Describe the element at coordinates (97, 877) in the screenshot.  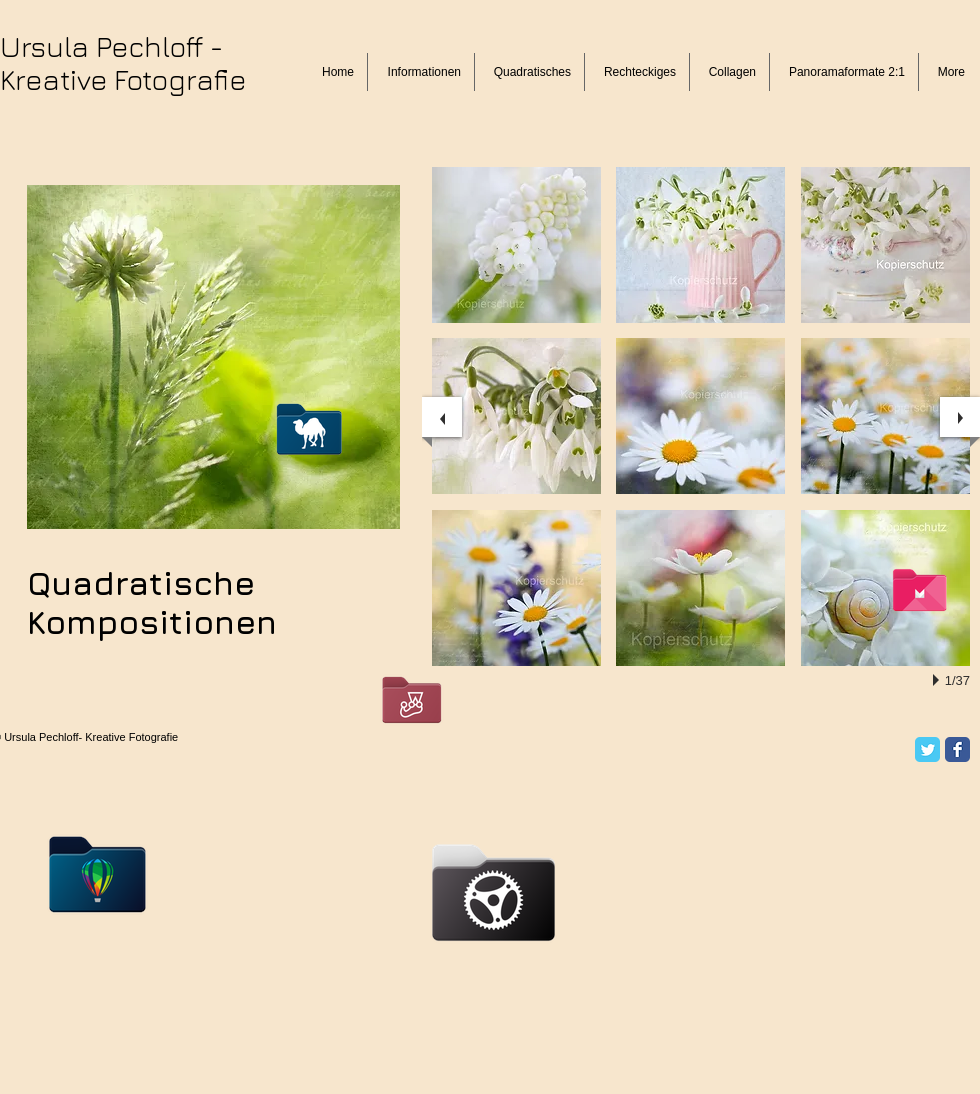
I see `open CorelDRAW project files folder` at that location.